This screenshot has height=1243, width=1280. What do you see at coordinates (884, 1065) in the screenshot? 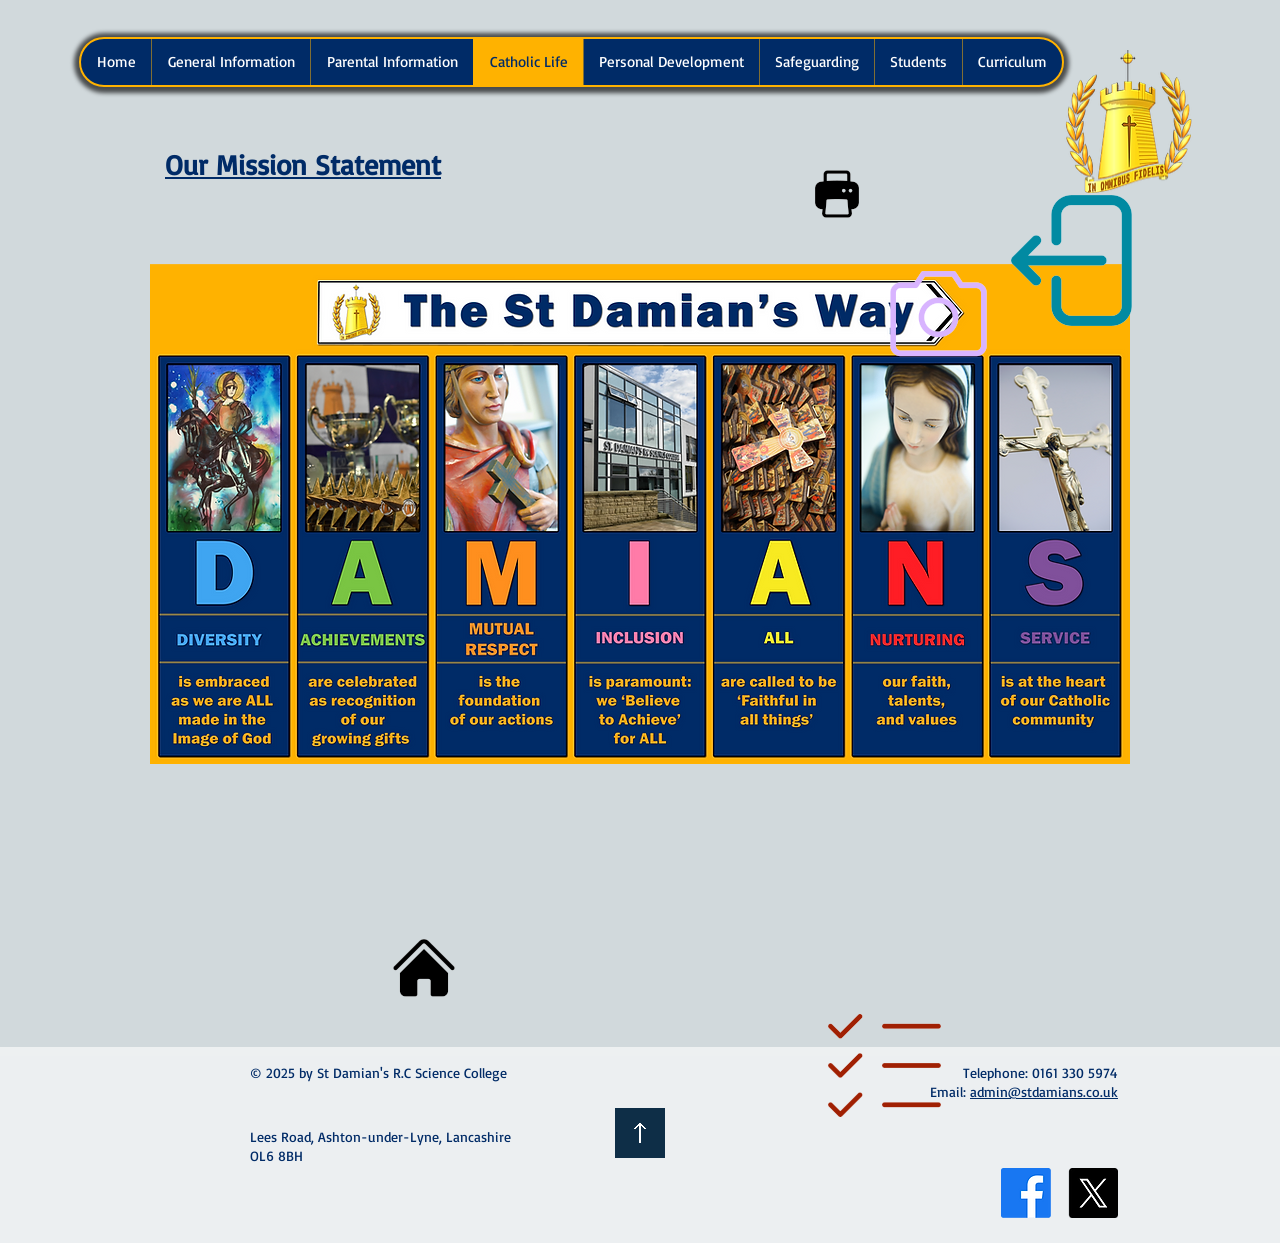
I see `view completed tasks or checklist` at bounding box center [884, 1065].